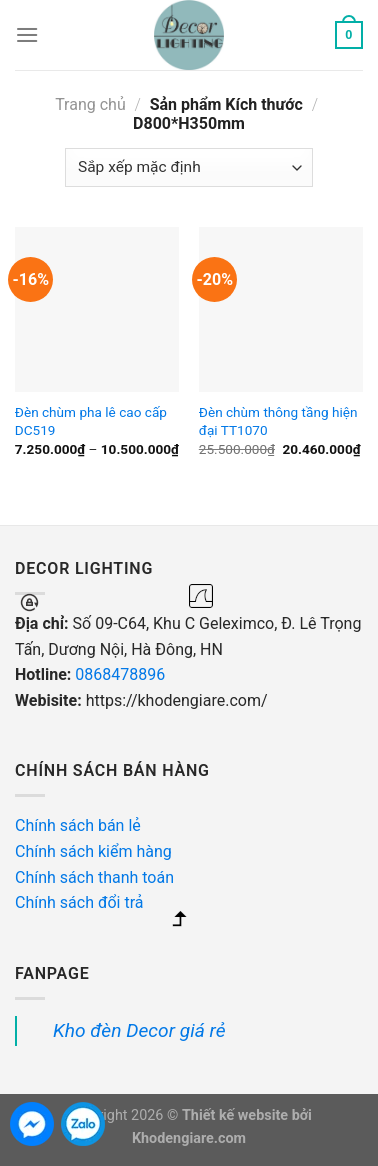 This screenshot has width=378, height=1166. I want to click on turn right then continue forward, so click(179, 919).